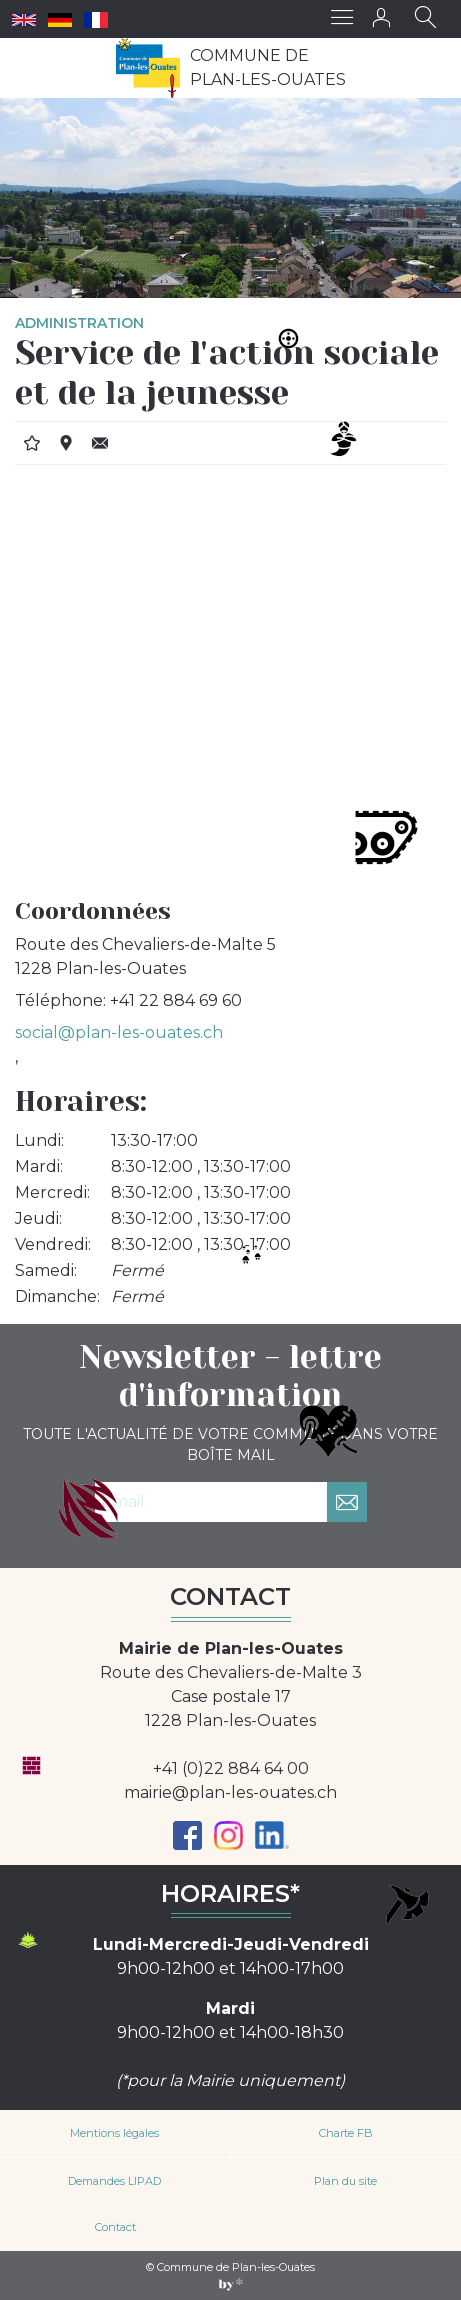 Image resolution: width=461 pixels, height=2300 pixels. What do you see at coordinates (88, 1508) in the screenshot?
I see `indicates wind or air movement effect` at bounding box center [88, 1508].